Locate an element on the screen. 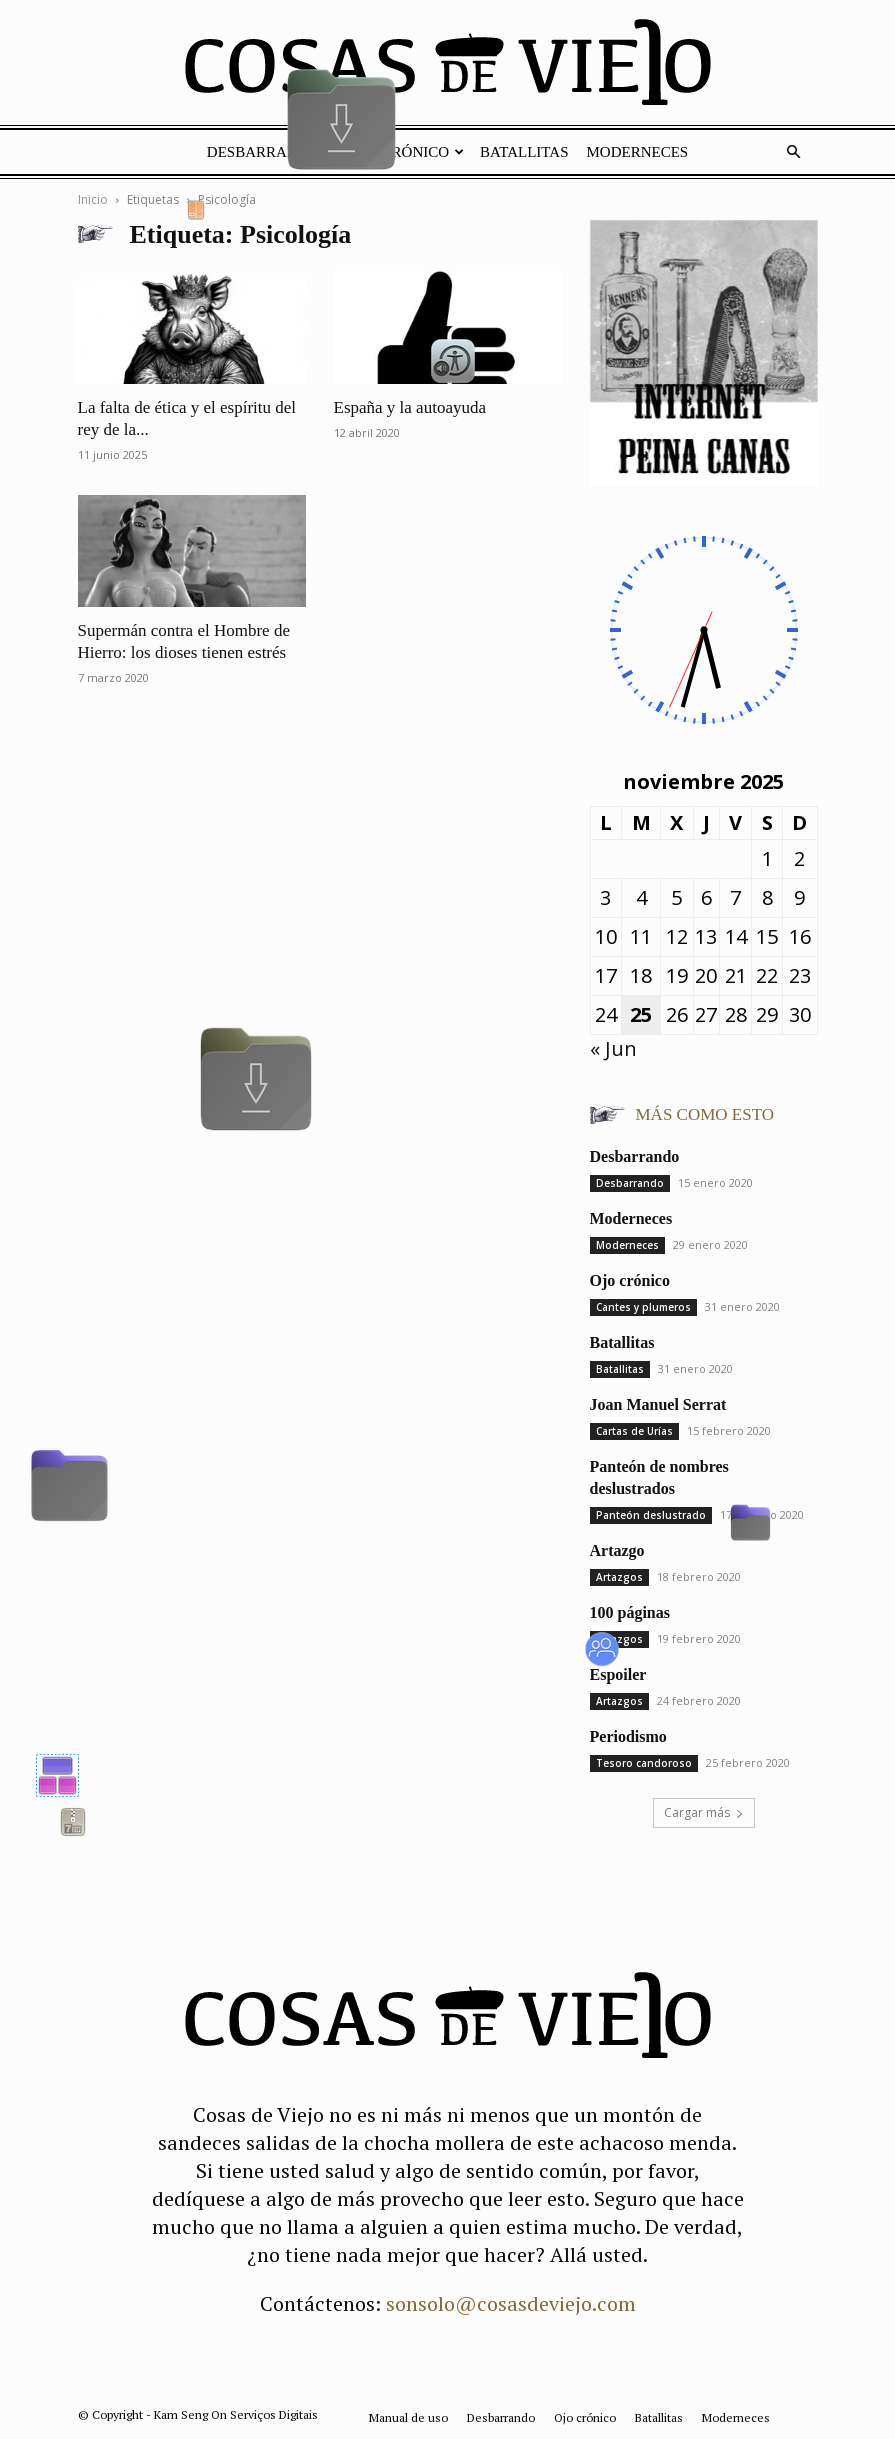 This screenshot has height=2439, width=895. open your downloads folder is located at coordinates (256, 1079).